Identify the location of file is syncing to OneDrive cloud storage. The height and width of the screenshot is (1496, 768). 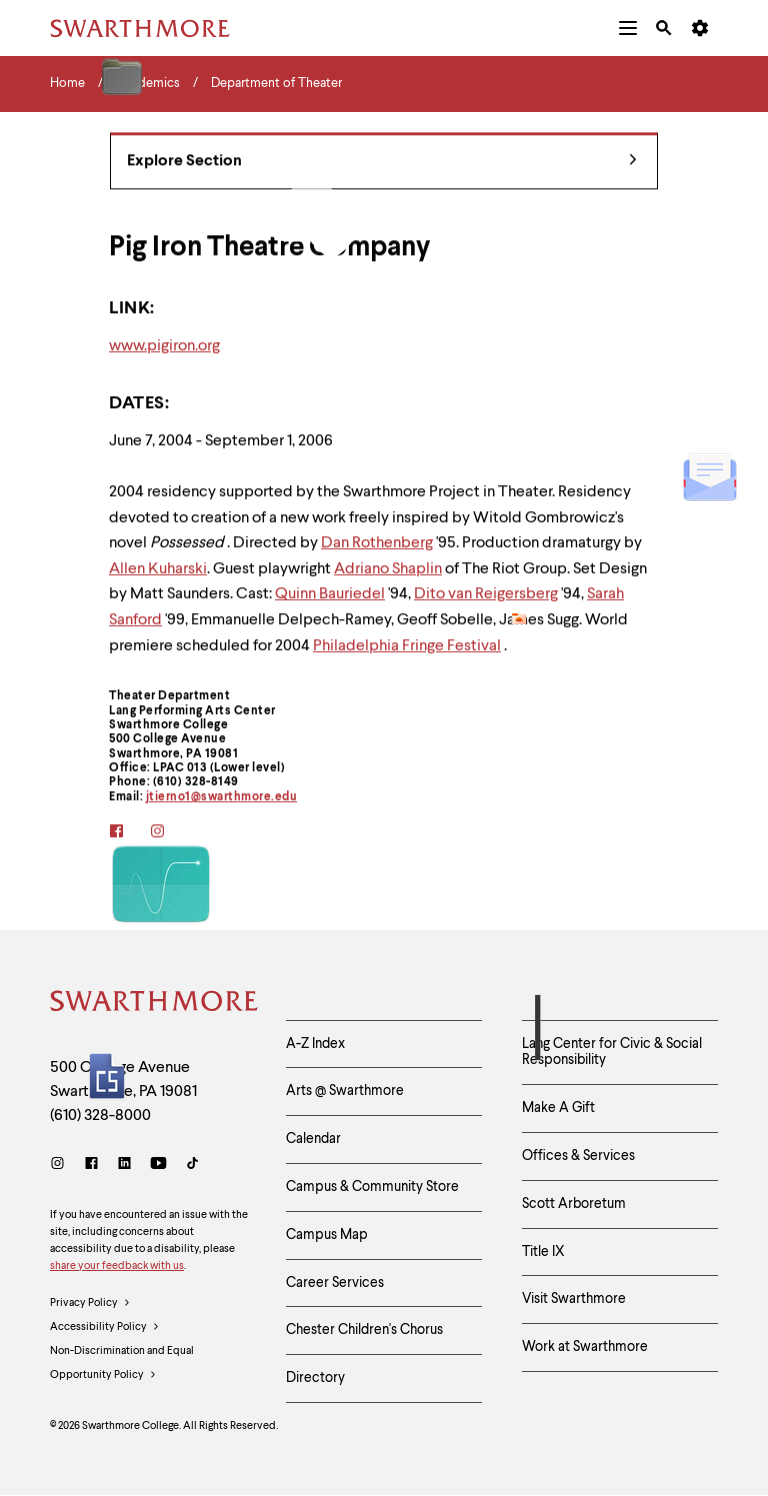
(311, 212).